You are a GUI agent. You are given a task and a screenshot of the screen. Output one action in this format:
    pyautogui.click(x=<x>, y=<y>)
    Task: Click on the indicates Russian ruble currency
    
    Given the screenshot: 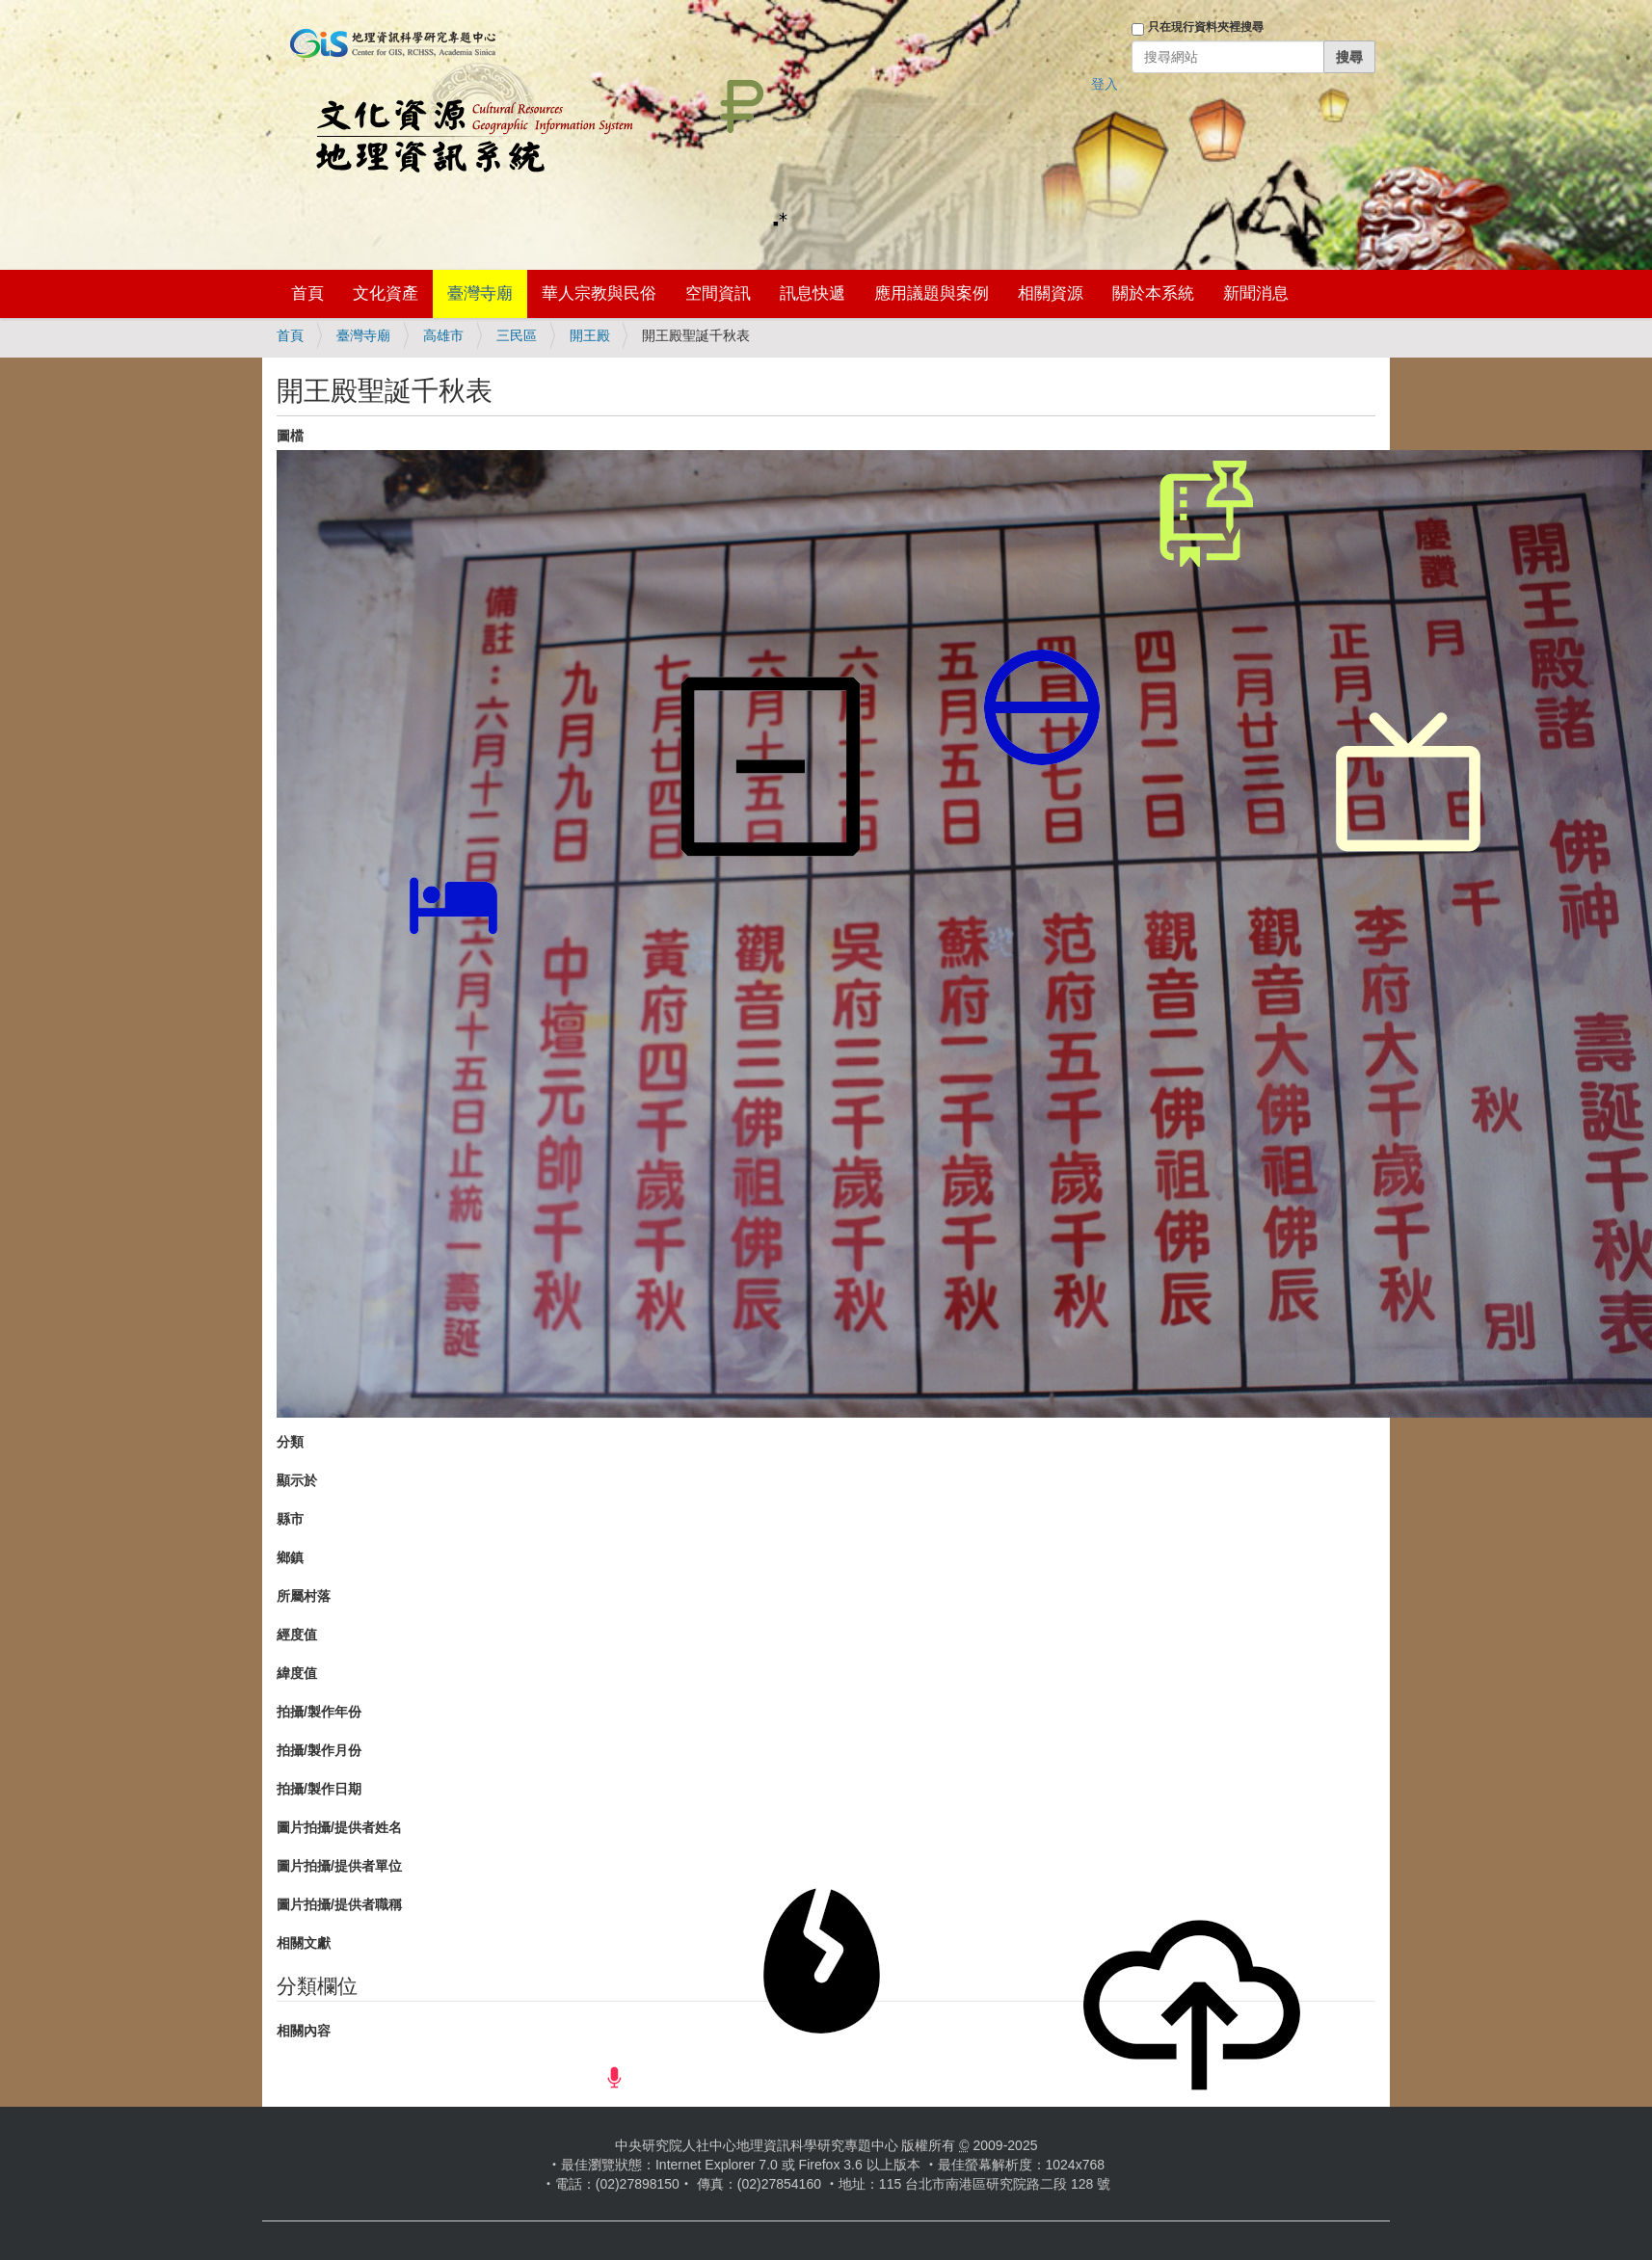 What is the action you would take?
    pyautogui.click(x=743, y=106)
    